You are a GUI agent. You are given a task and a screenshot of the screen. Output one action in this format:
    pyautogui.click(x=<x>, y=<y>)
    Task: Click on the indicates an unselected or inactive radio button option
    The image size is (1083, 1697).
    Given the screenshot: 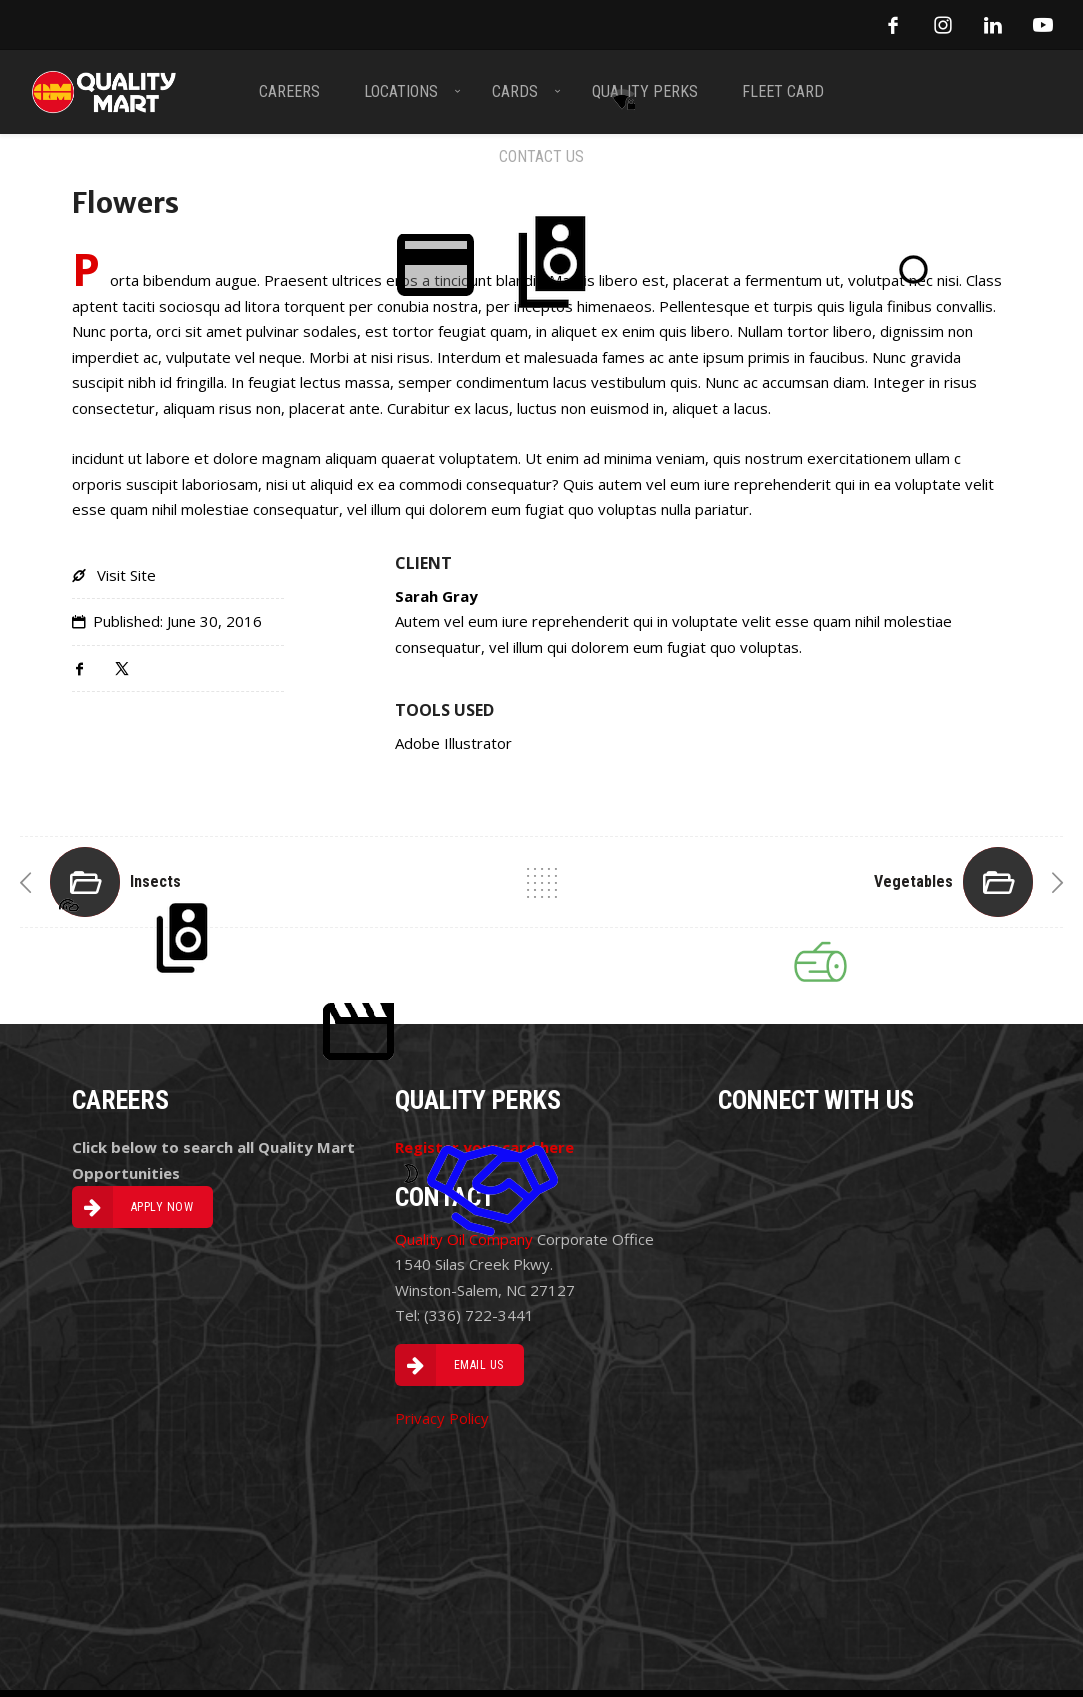 What is the action you would take?
    pyautogui.click(x=913, y=269)
    